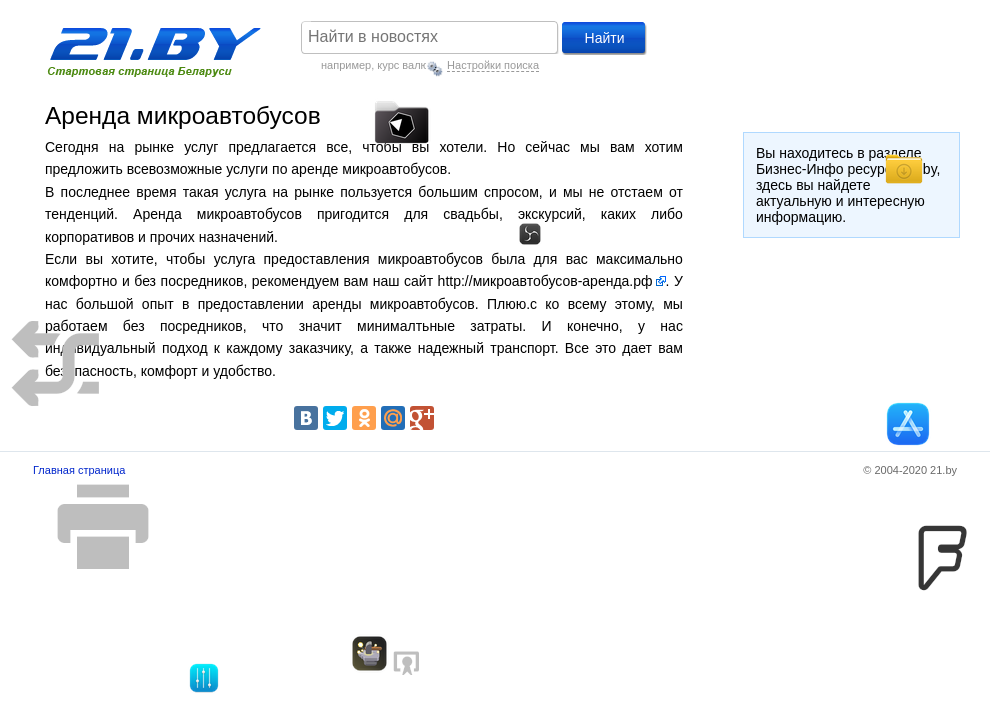 This screenshot has height=720, width=990. I want to click on view certificate or credential file, so click(405, 661).